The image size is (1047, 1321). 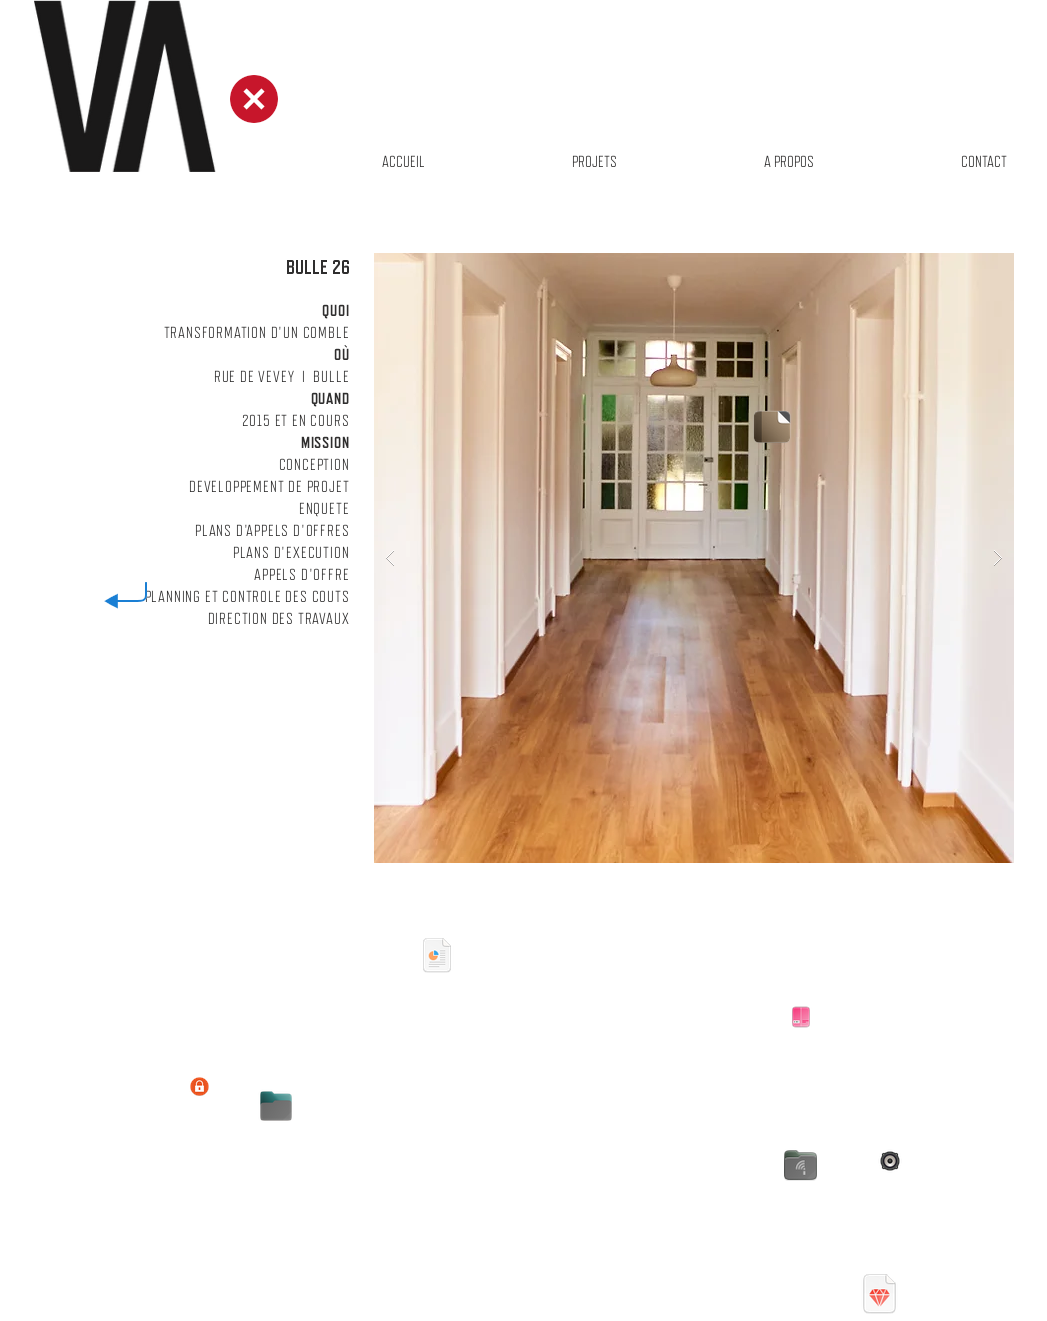 What do you see at coordinates (437, 955) in the screenshot?
I see `open a presentation file` at bounding box center [437, 955].